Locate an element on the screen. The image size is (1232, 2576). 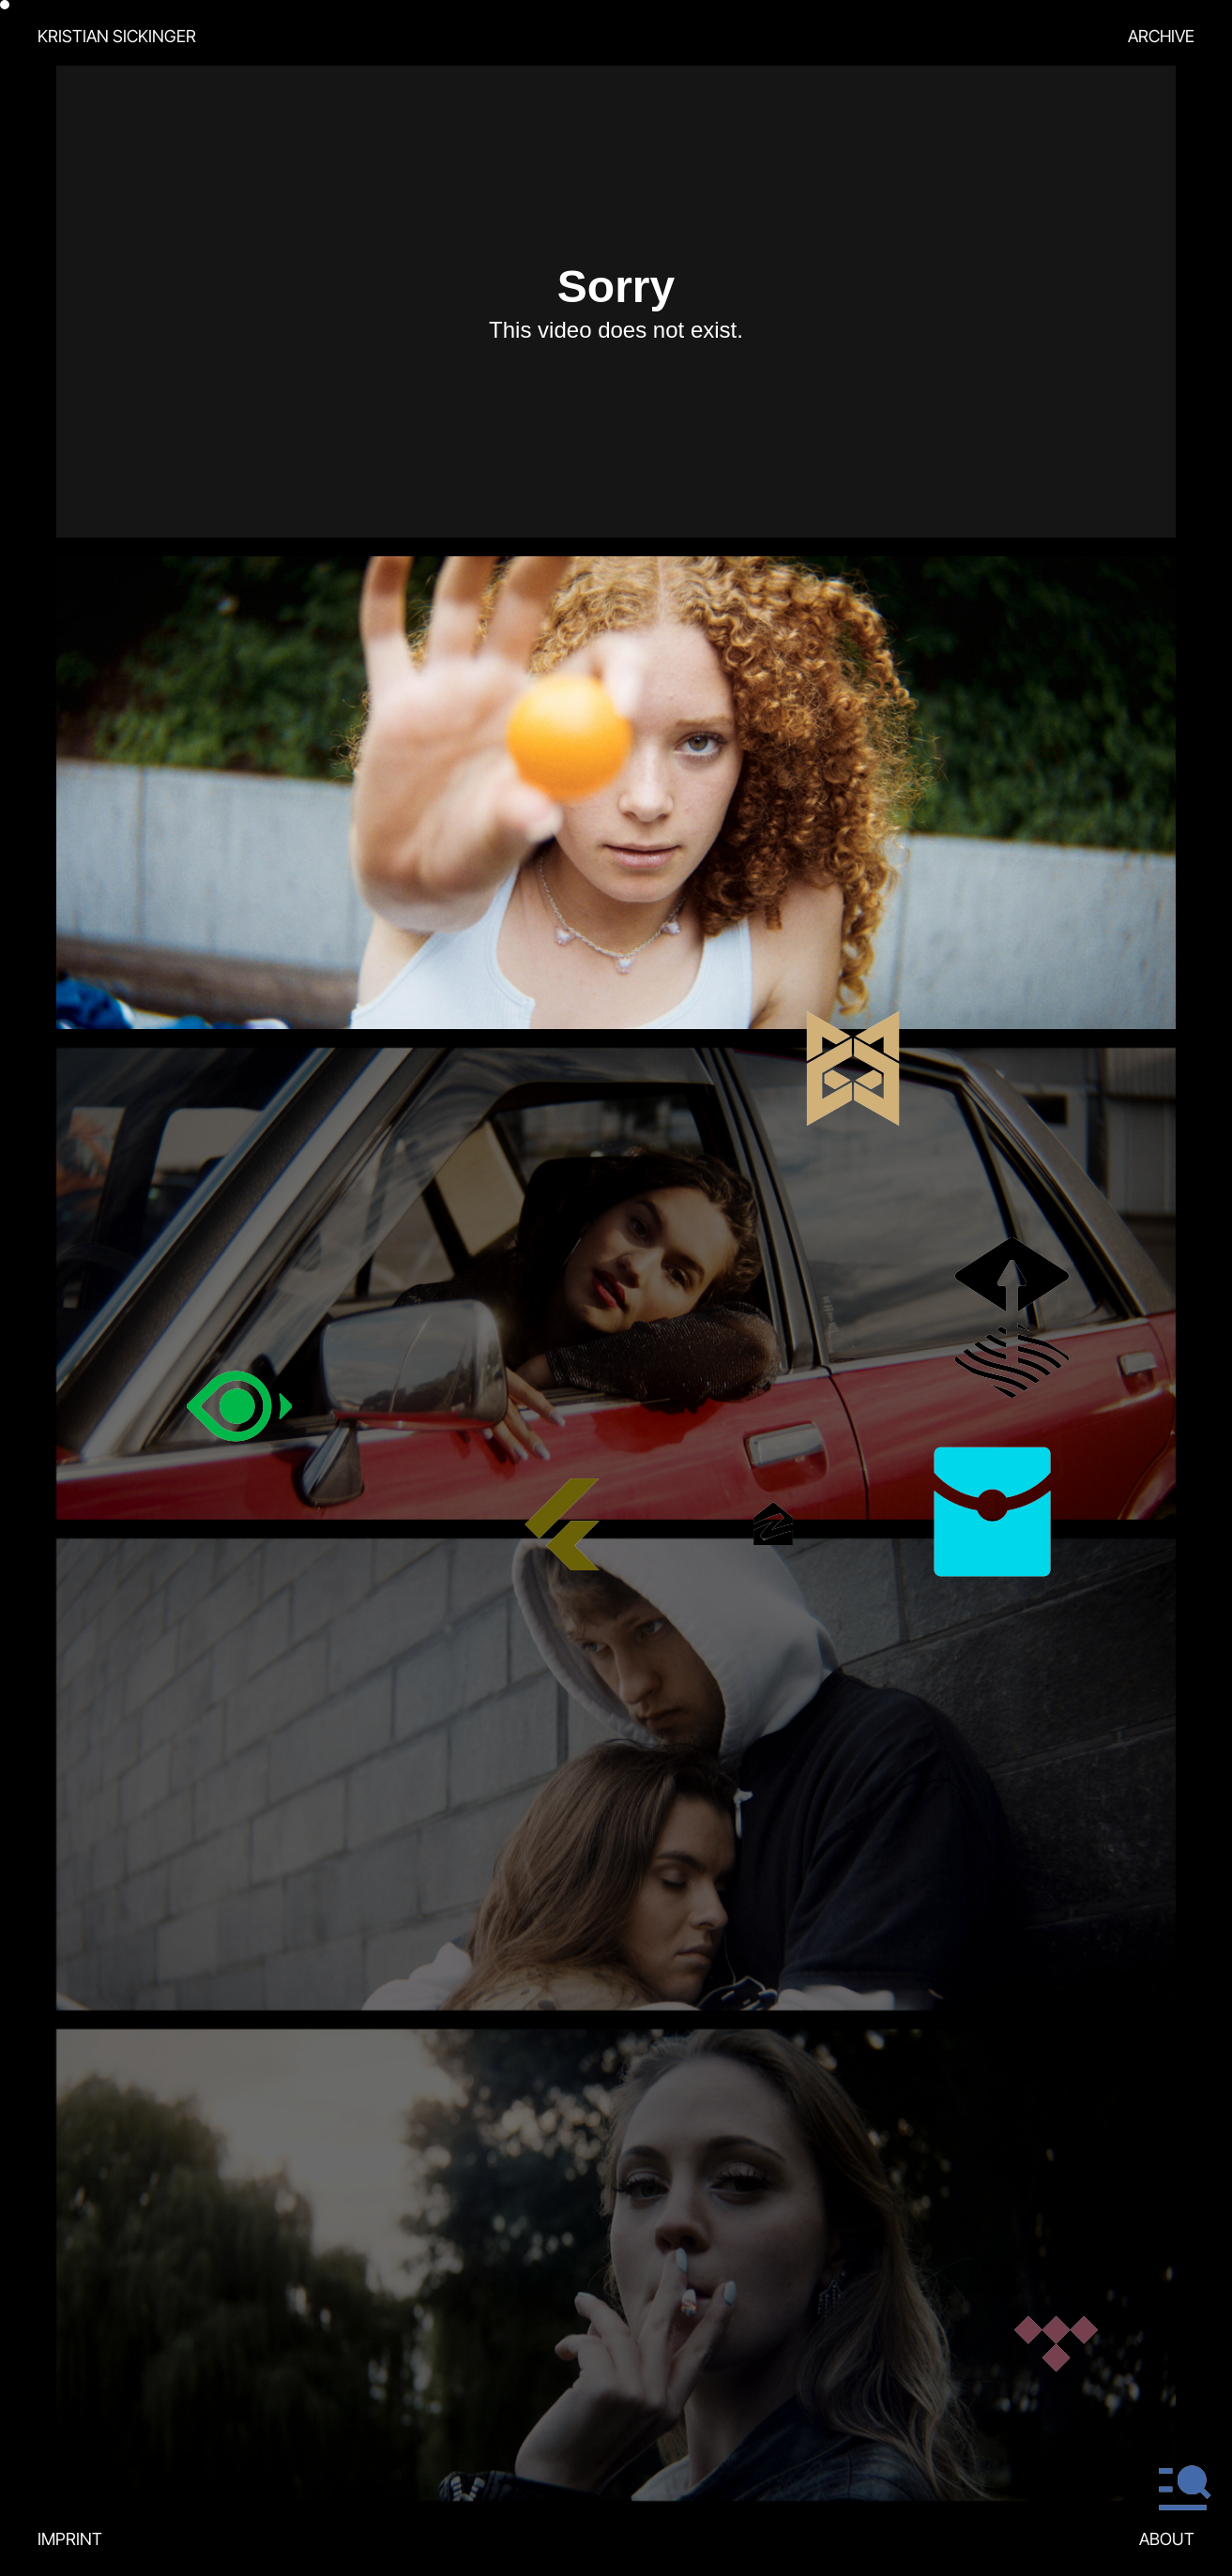
flutter framework logo is located at coordinates (562, 1524).